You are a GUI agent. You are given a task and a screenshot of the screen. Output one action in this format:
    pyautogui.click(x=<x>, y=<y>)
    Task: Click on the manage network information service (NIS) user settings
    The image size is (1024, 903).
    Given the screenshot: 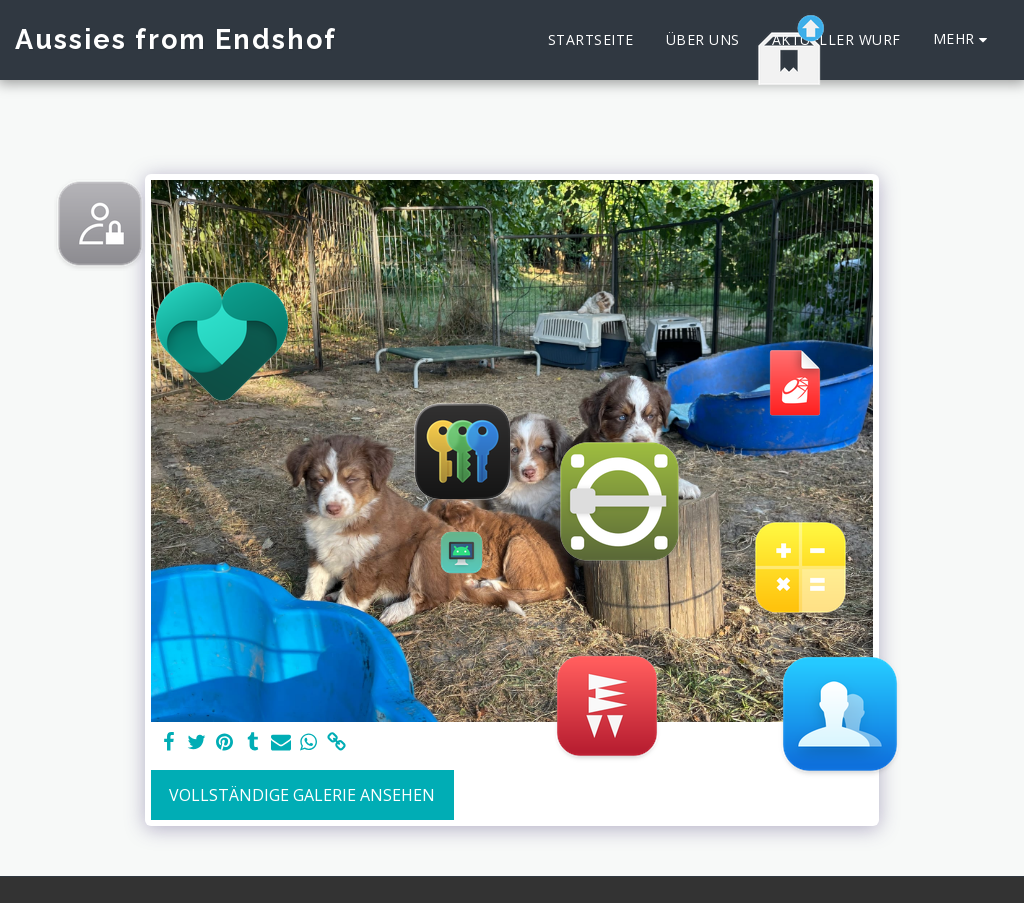 What is the action you would take?
    pyautogui.click(x=100, y=225)
    